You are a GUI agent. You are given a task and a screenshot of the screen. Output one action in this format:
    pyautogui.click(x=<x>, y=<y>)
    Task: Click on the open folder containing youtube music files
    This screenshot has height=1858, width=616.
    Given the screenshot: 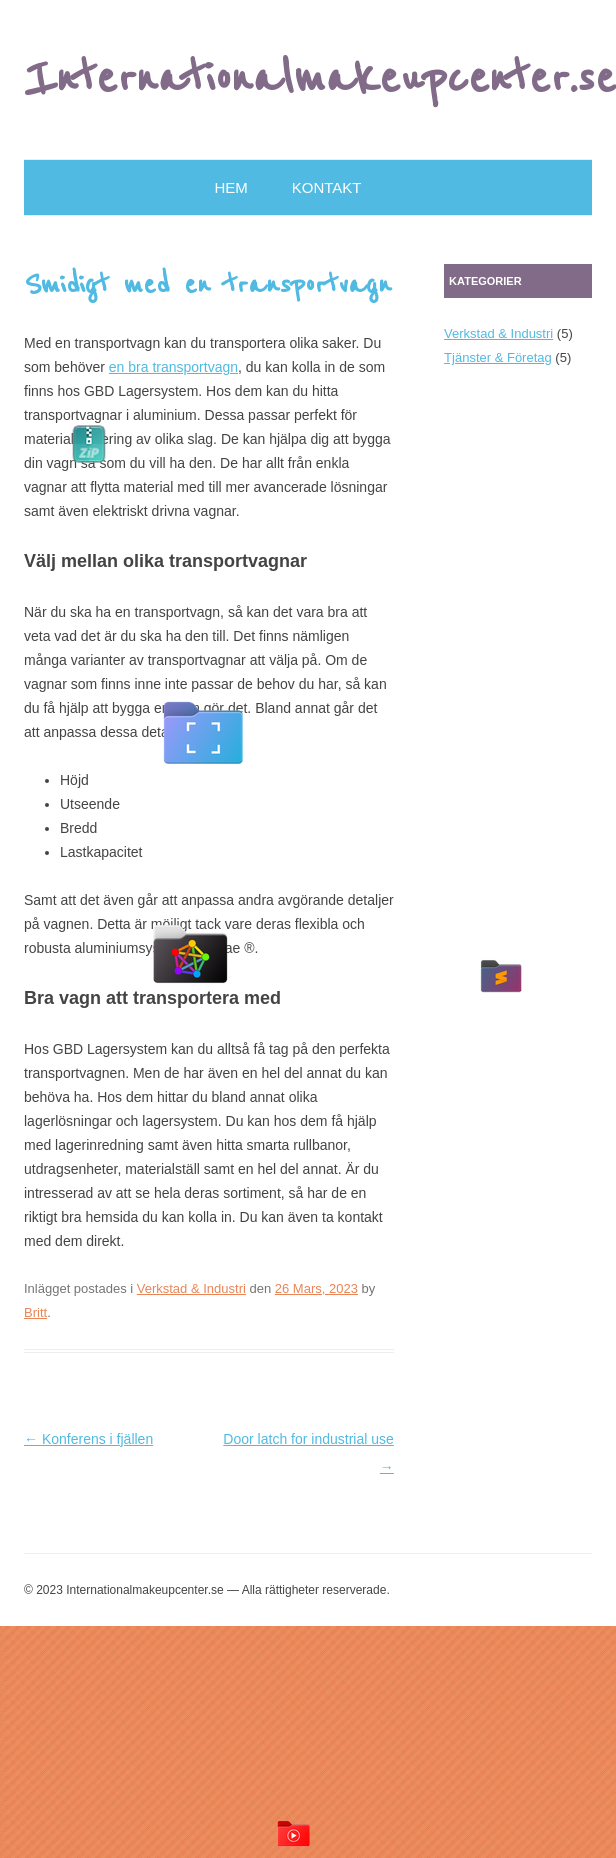 What is the action you would take?
    pyautogui.click(x=293, y=1834)
    